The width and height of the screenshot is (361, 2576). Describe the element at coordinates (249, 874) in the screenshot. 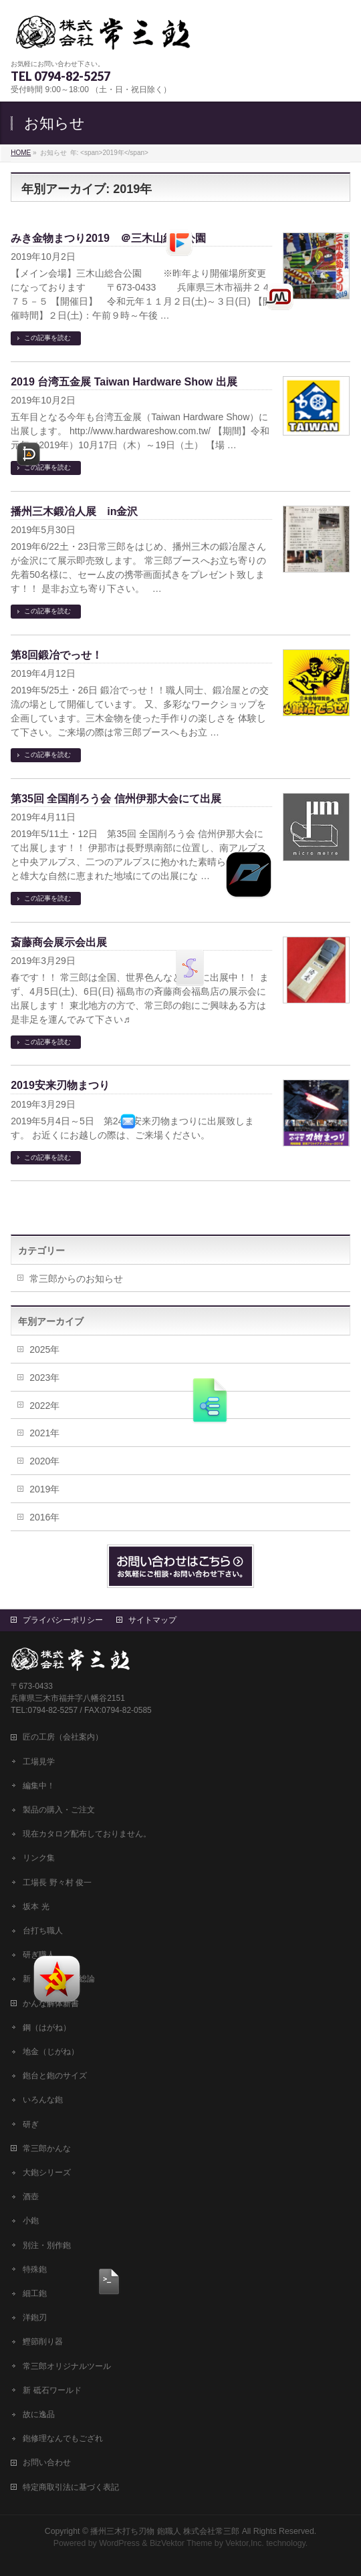

I see `launch need for speed rivals game` at that location.